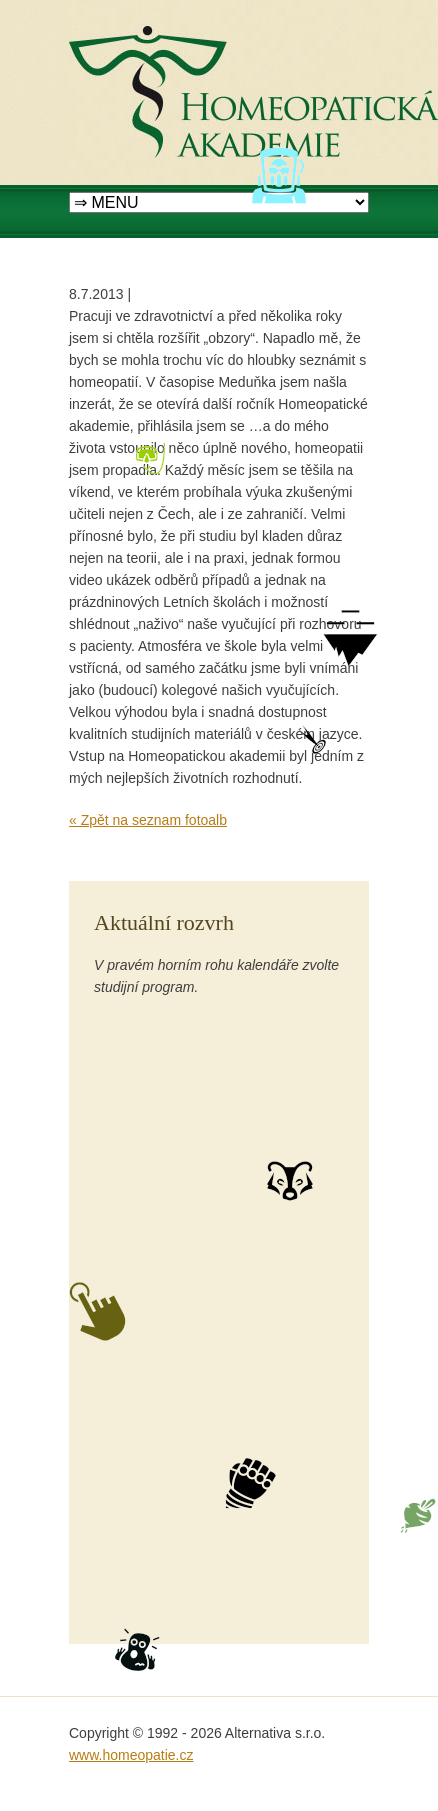 This screenshot has height=1811, width=438. I want to click on indicates a fear or horror game element, so click(136, 1650).